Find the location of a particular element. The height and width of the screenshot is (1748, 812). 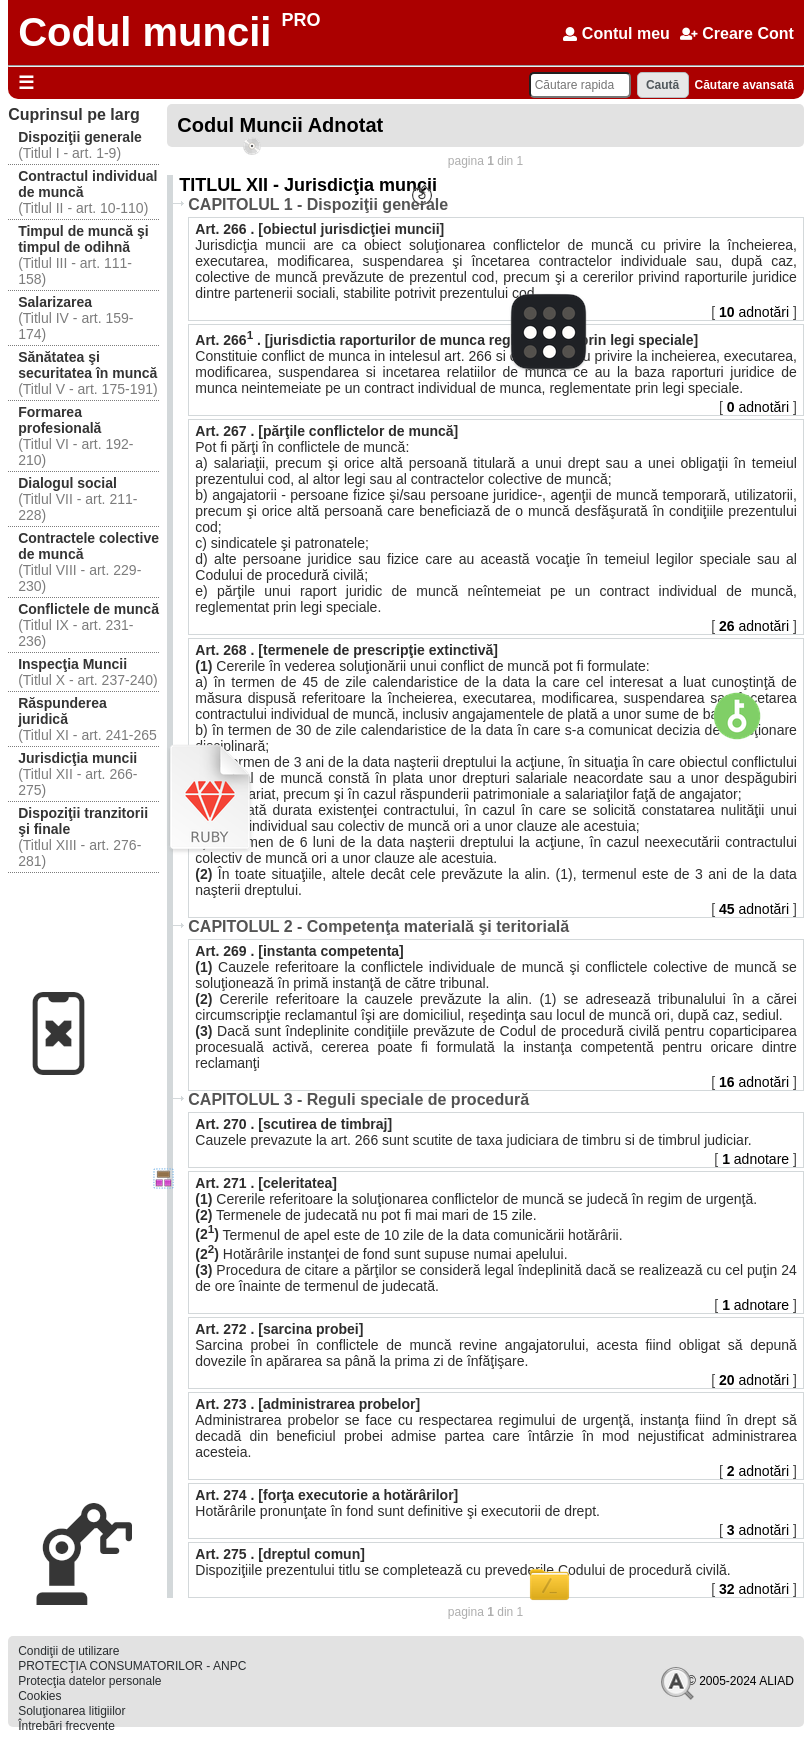

indicates an unlocked or decrypted file/folder is located at coordinates (737, 716).